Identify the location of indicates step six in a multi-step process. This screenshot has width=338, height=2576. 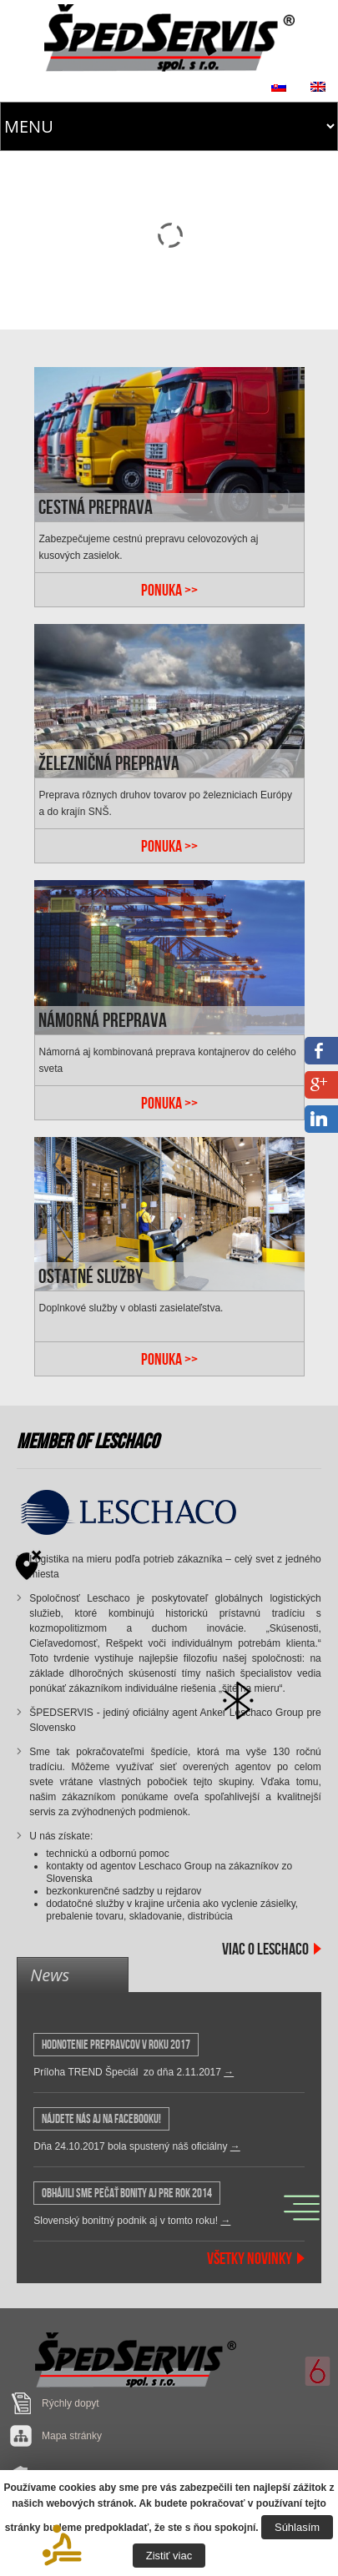
(317, 2371).